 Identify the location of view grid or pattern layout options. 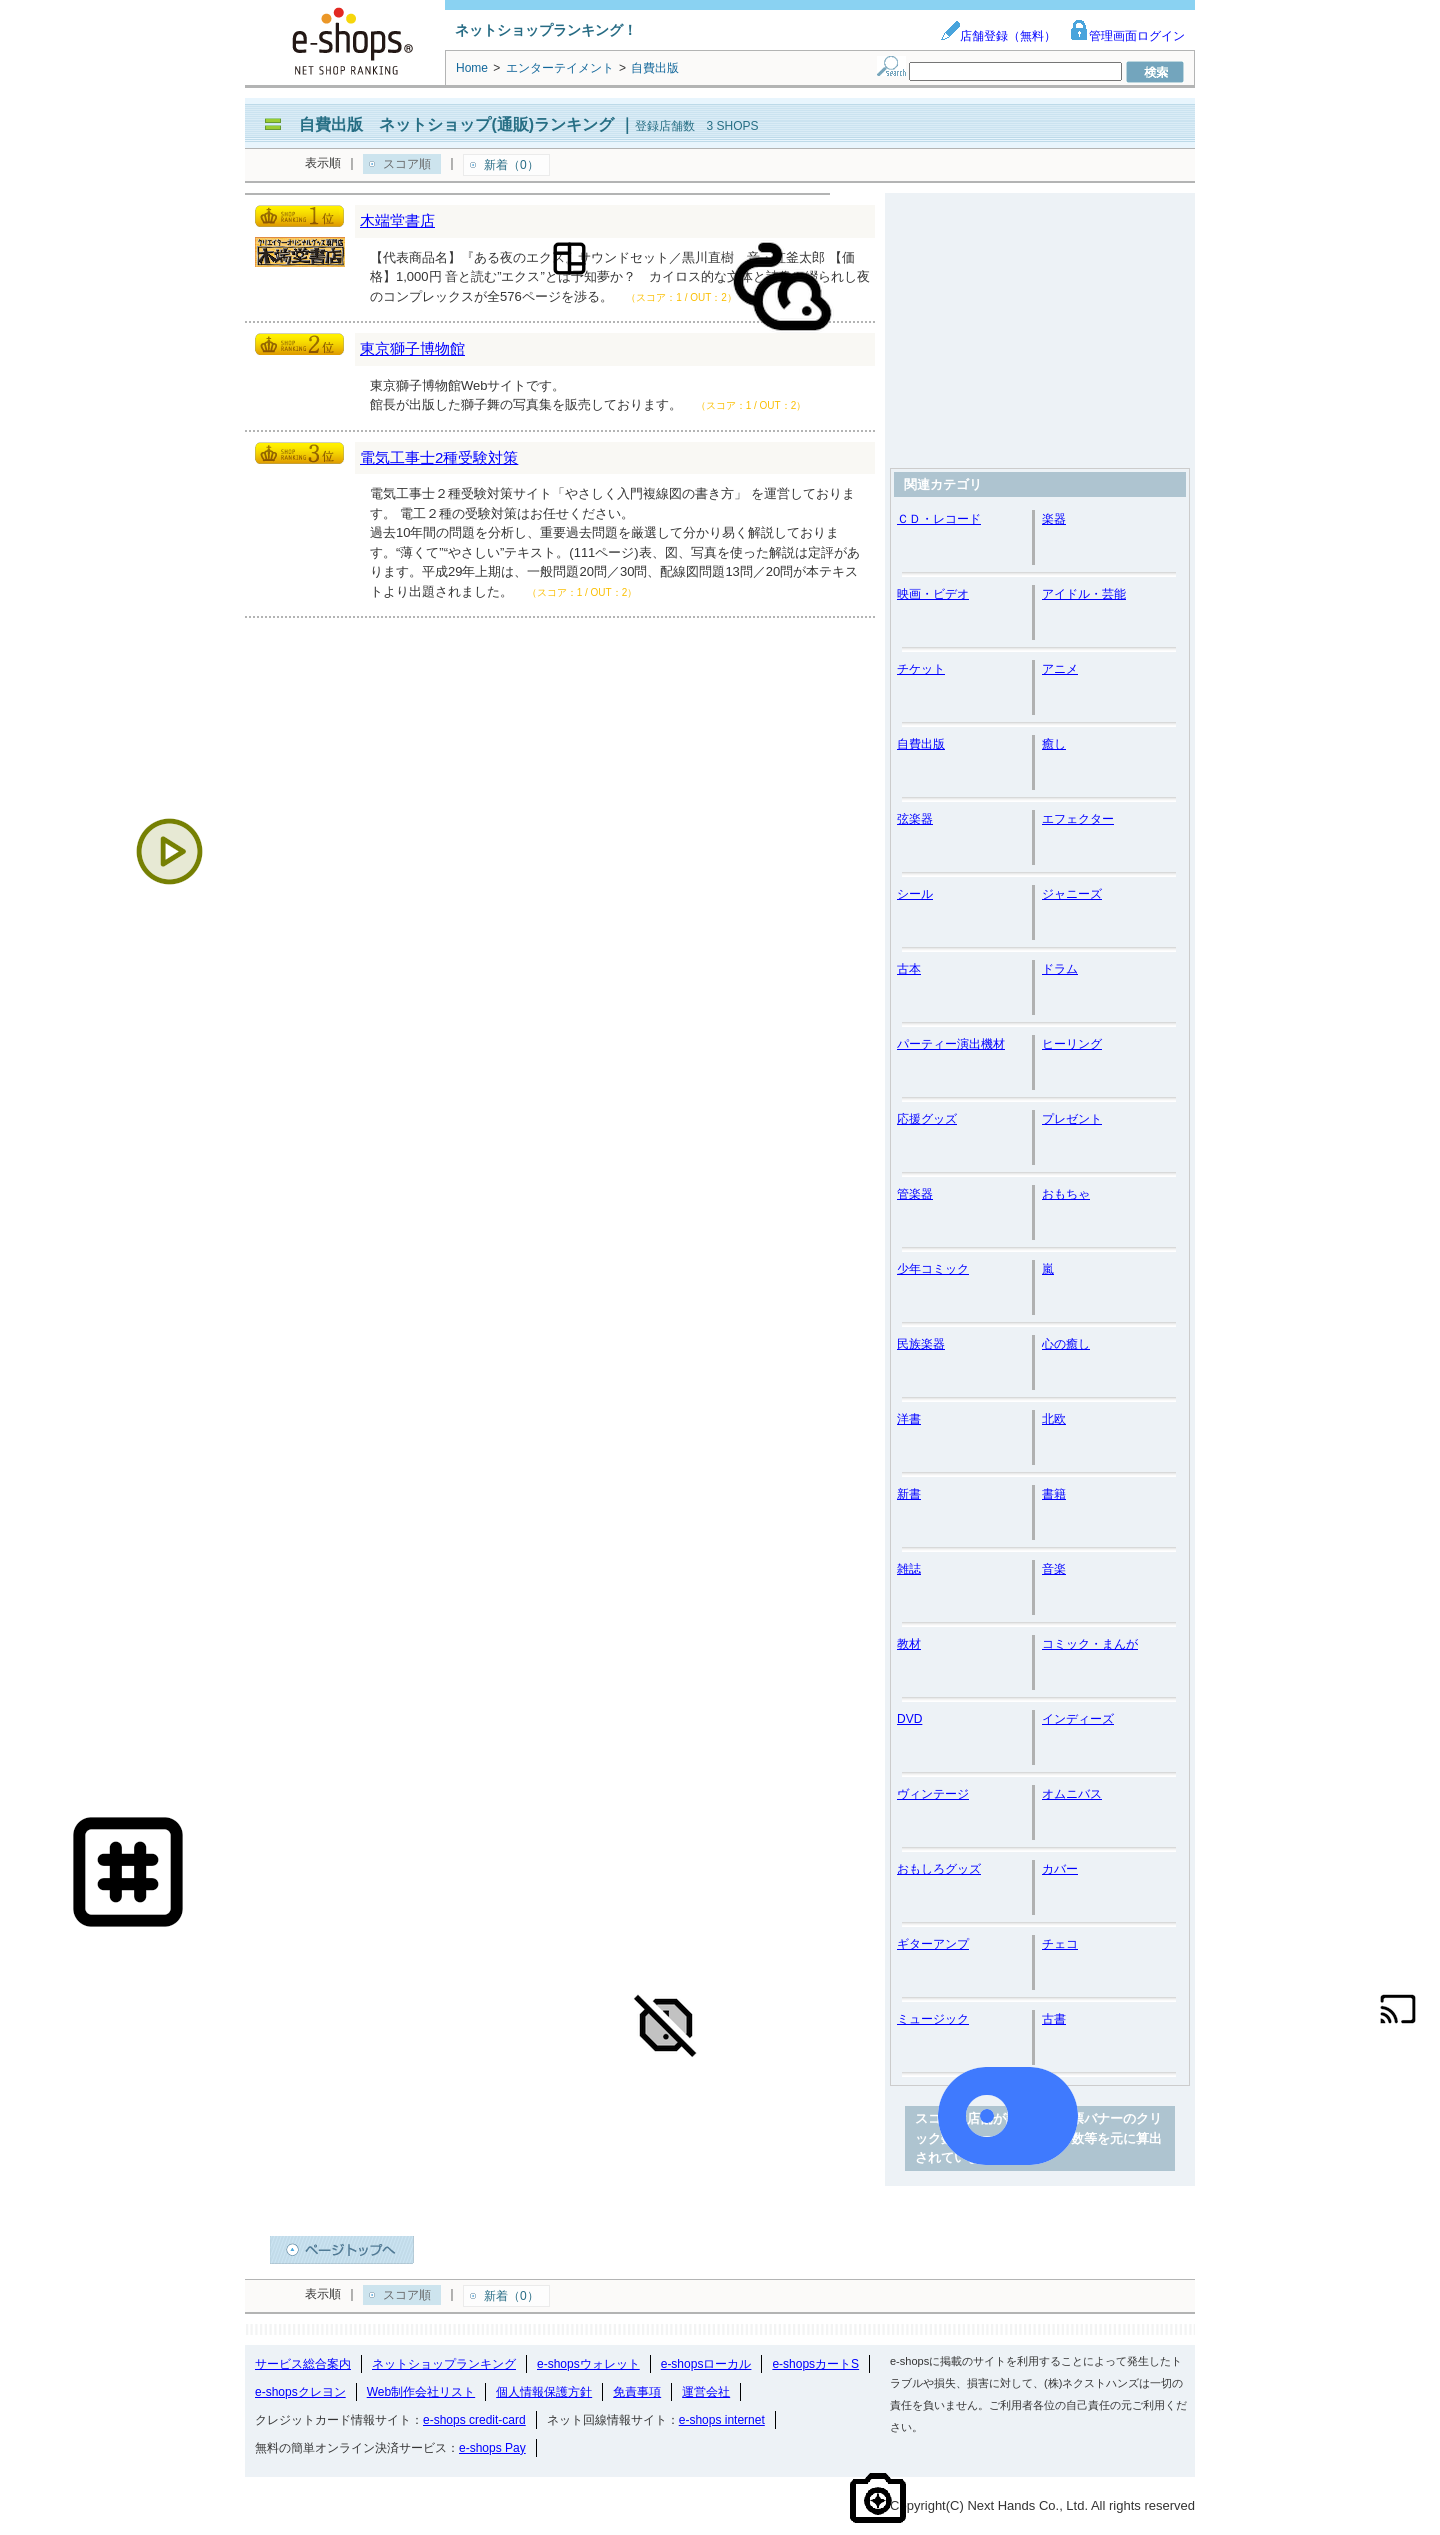
(128, 1872).